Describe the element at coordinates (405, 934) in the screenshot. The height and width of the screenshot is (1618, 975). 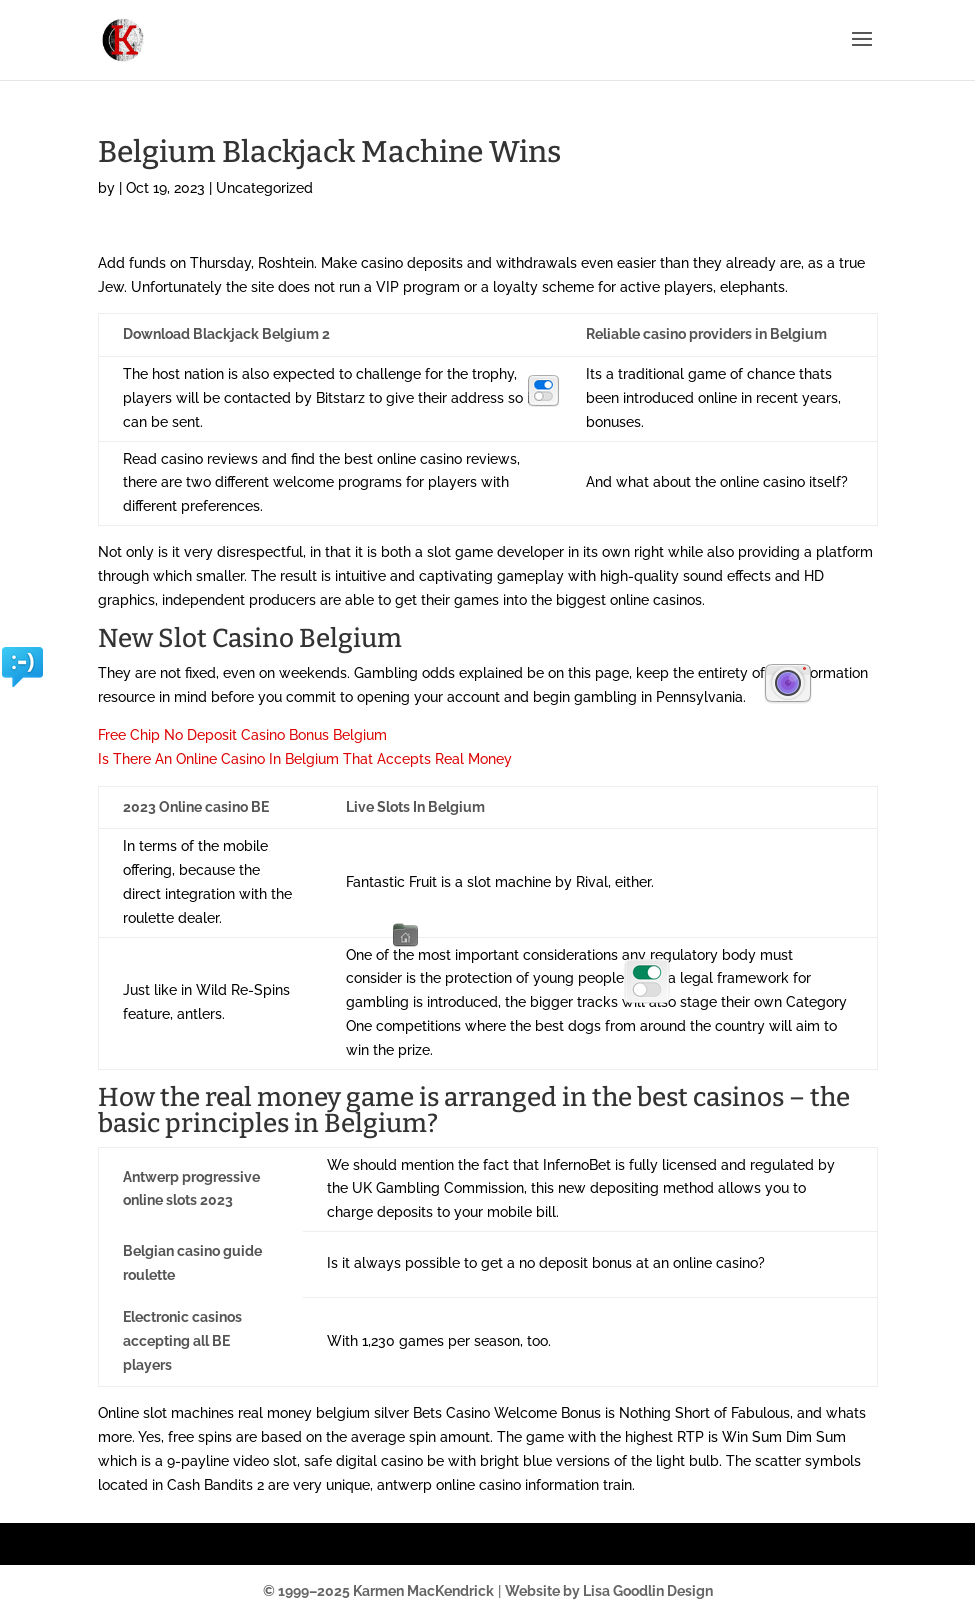
I see `access your home folder` at that location.